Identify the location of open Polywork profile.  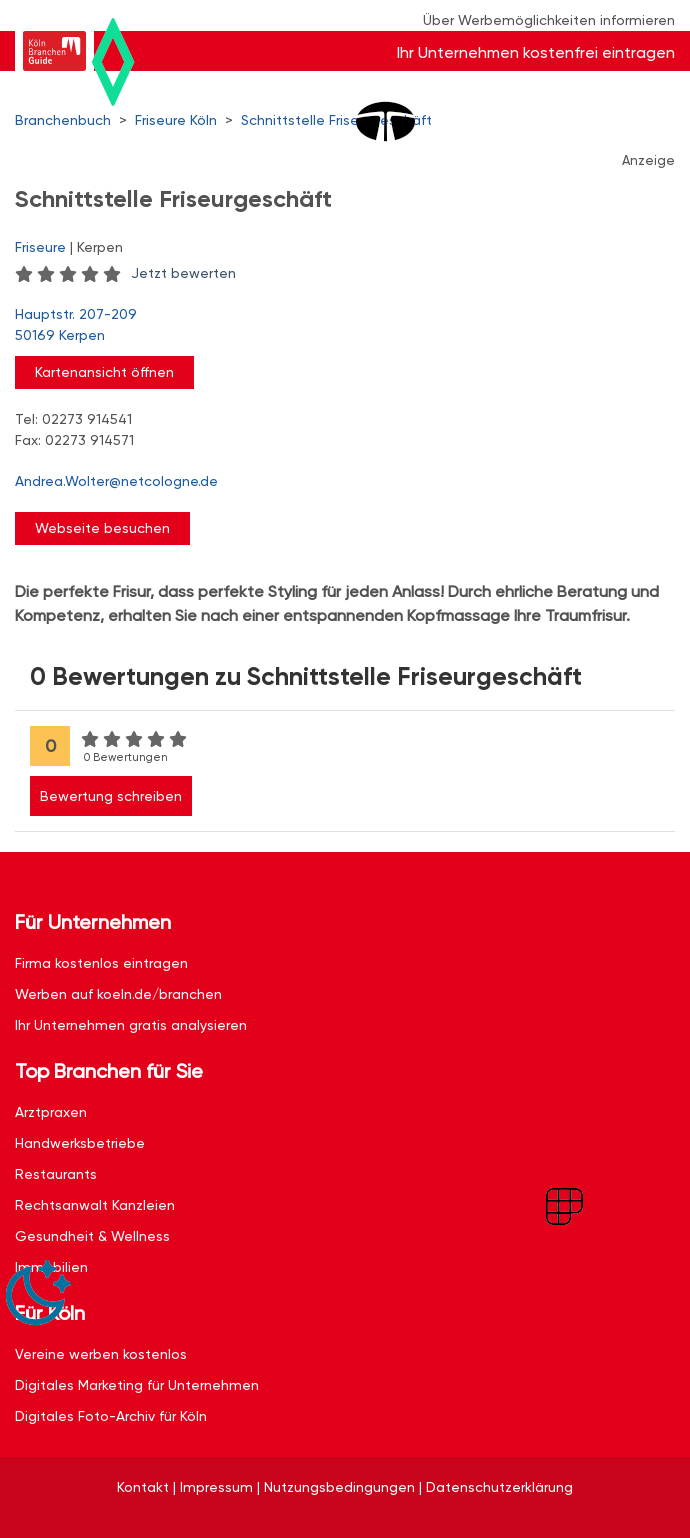
(564, 1206).